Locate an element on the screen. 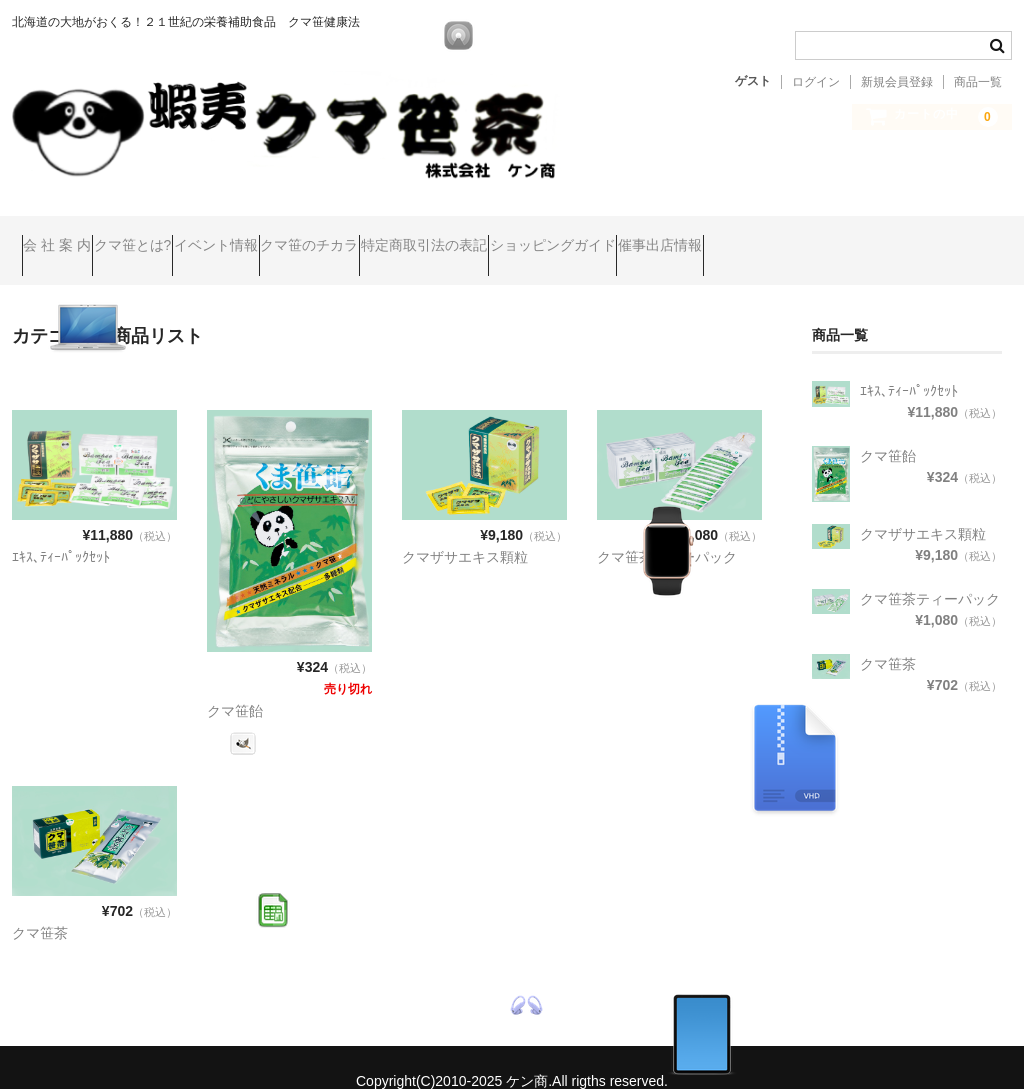 This screenshot has height=1089, width=1024. represents a macbook pro device in system settings is located at coordinates (88, 325).